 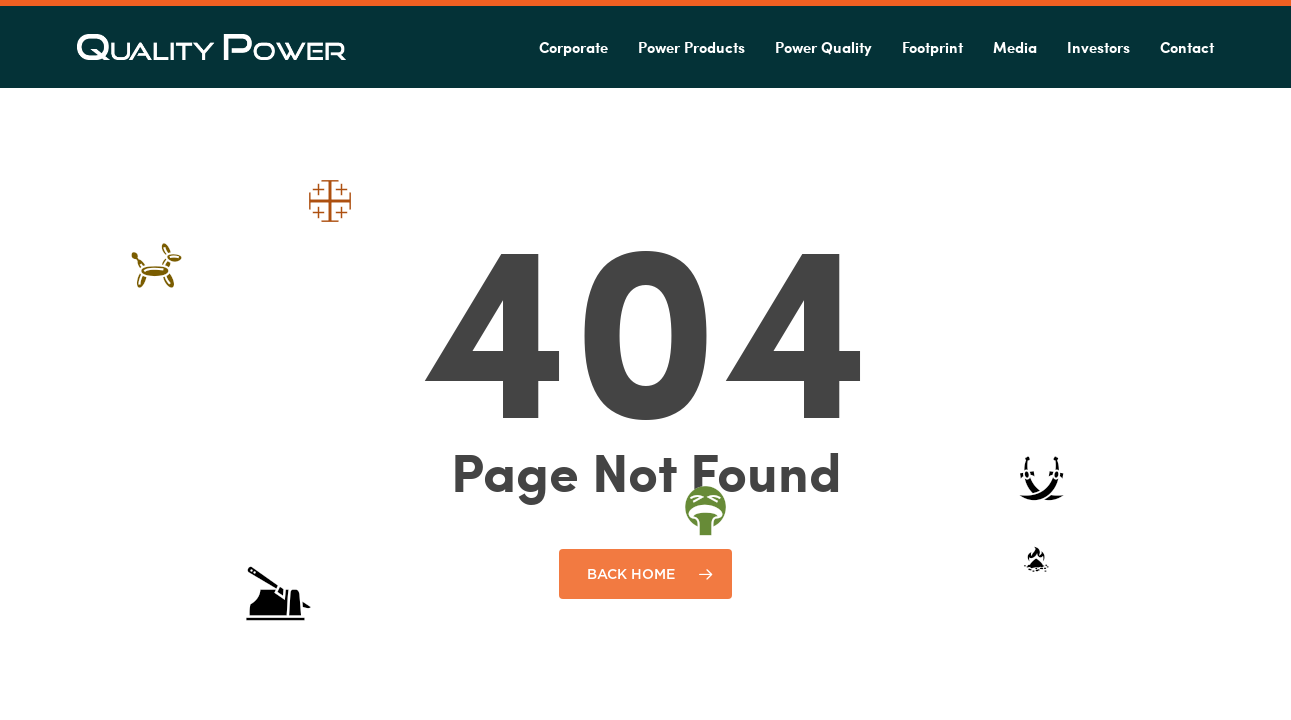 I want to click on indicates spicy or hot food option, so click(x=1036, y=559).